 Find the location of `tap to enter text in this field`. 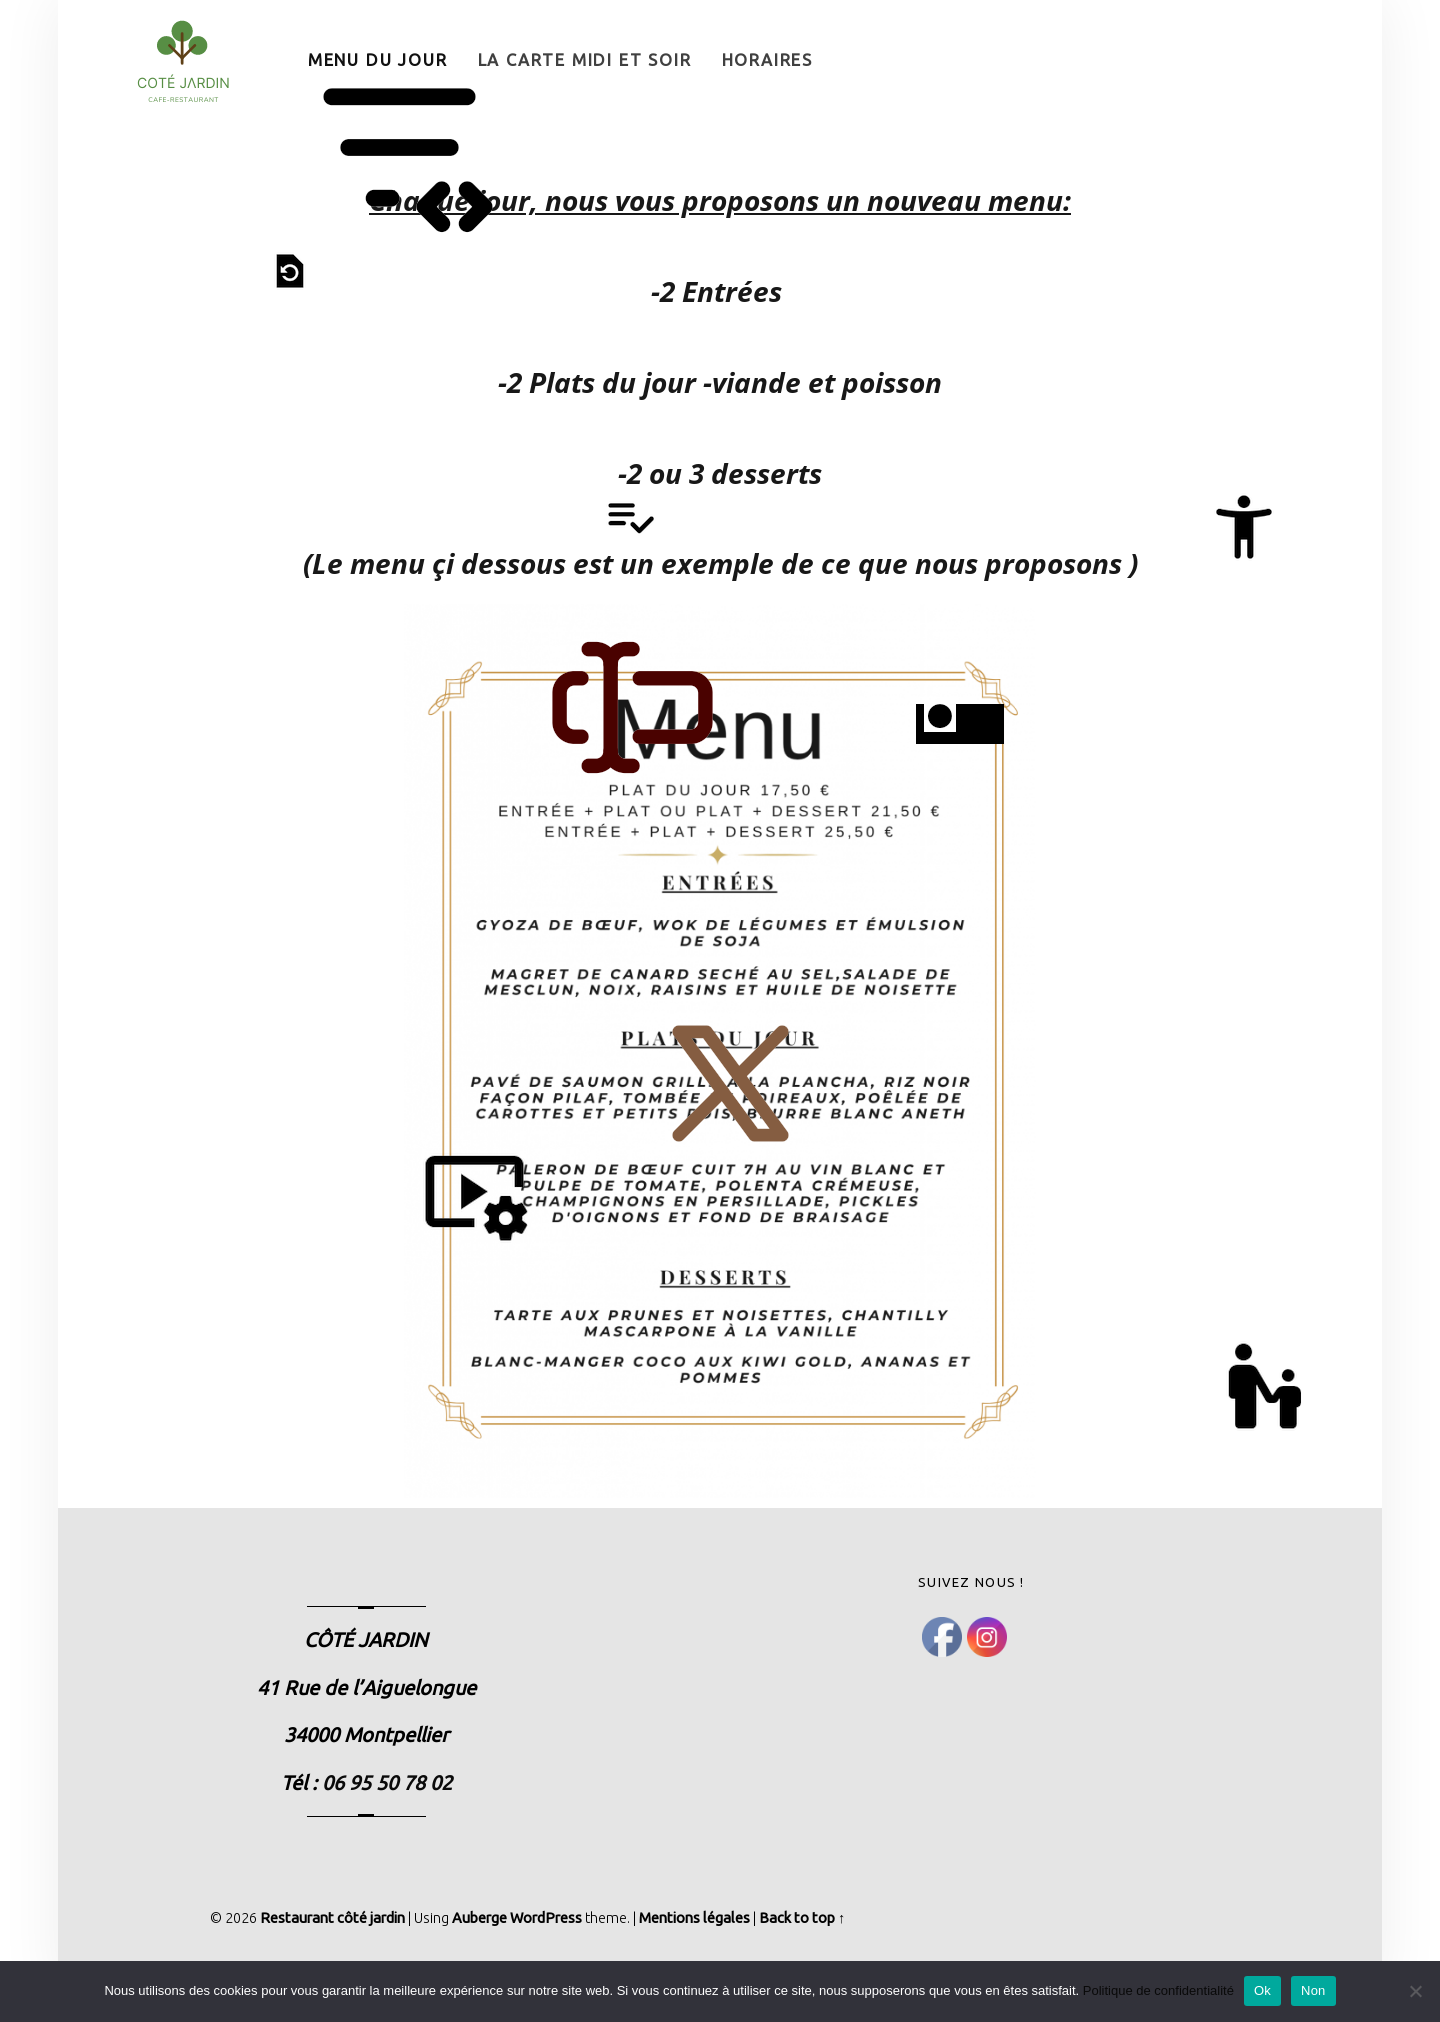

tap to enter text in this field is located at coordinates (632, 707).